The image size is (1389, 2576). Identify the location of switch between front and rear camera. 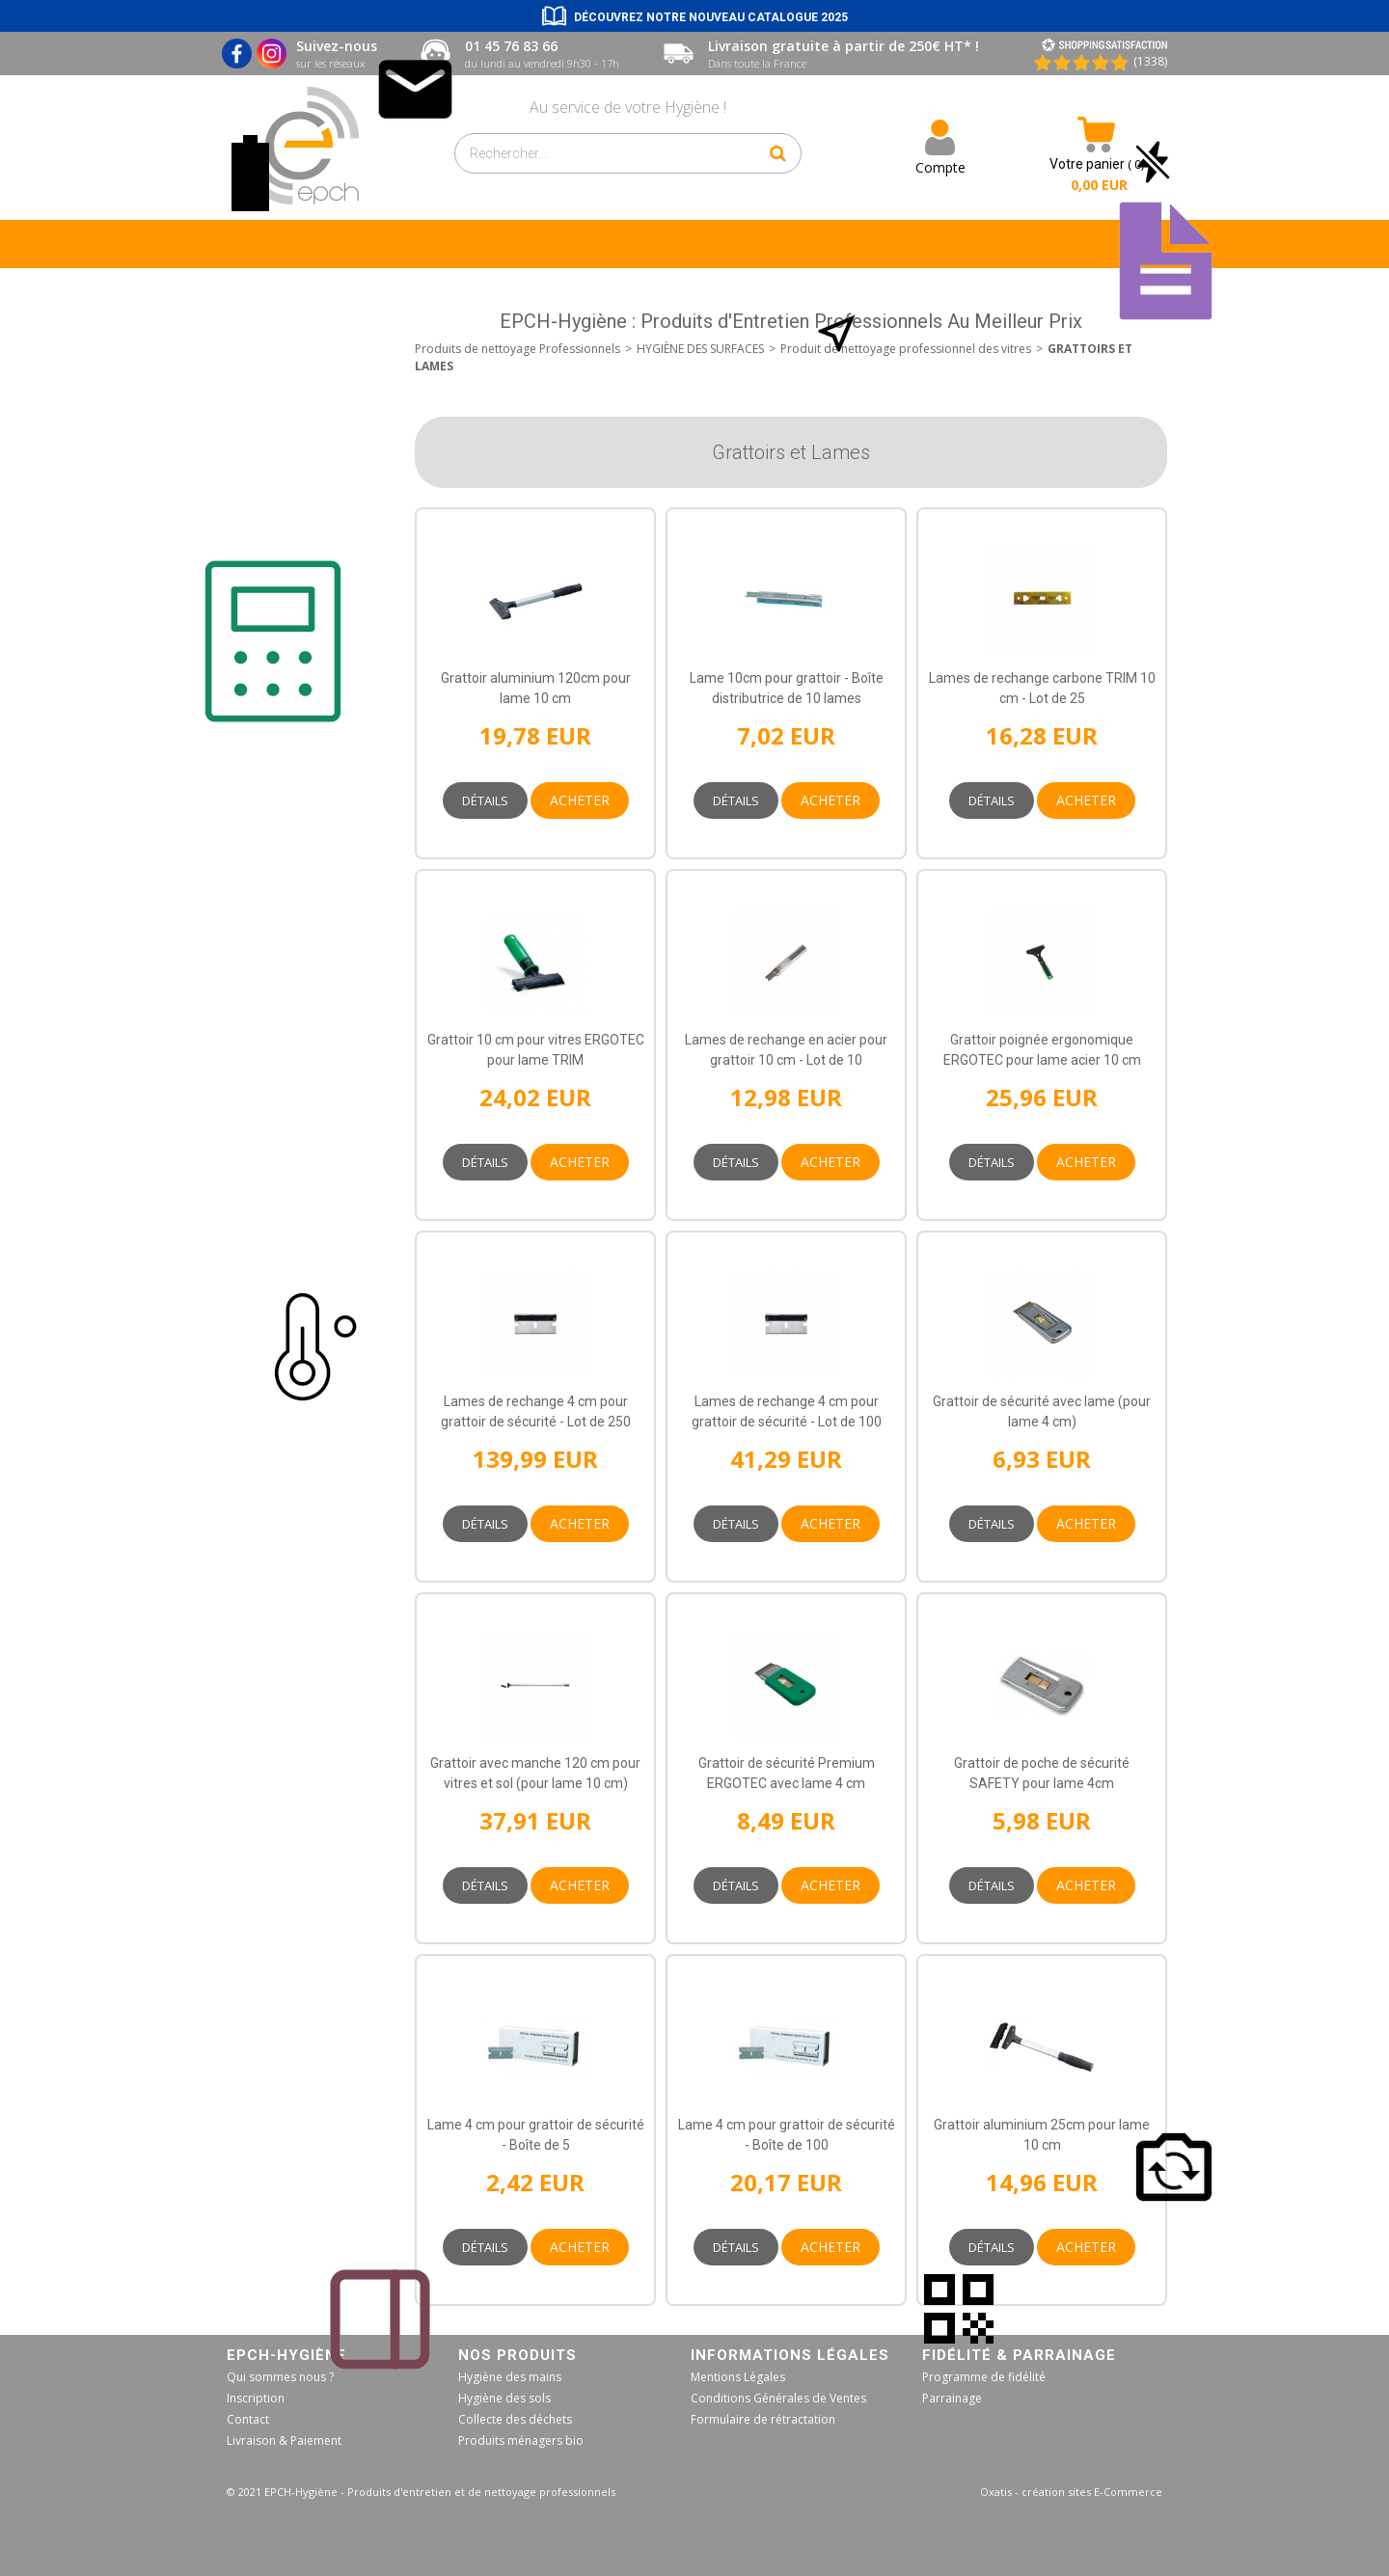
(1174, 2167).